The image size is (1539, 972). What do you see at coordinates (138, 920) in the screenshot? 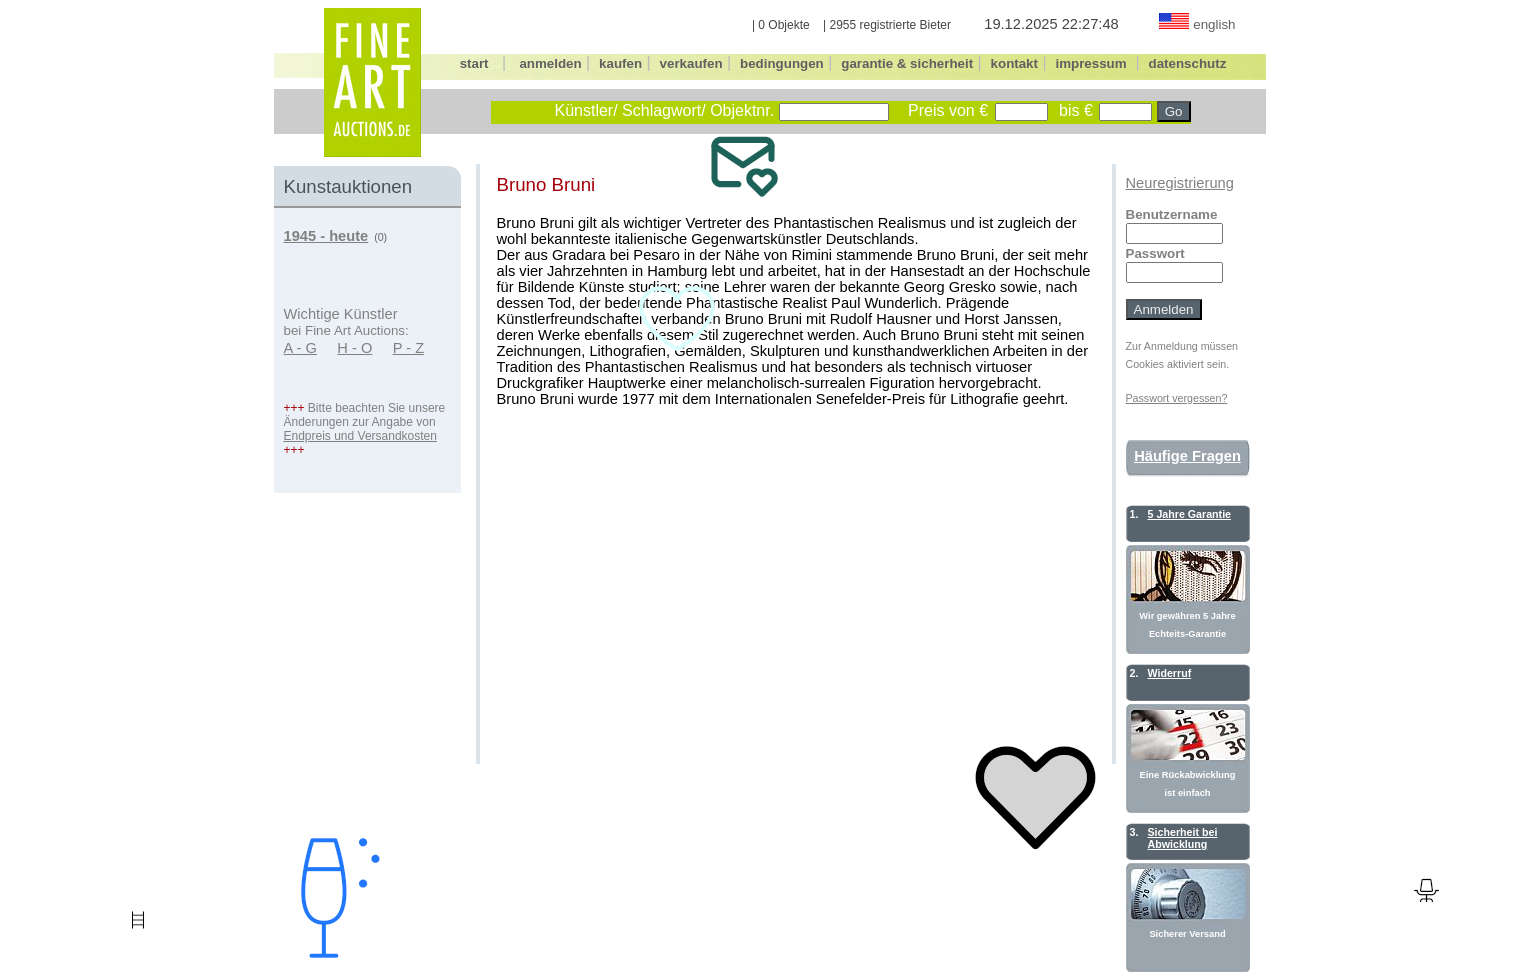
I see `access step-by-step instructions or tutorials` at bounding box center [138, 920].